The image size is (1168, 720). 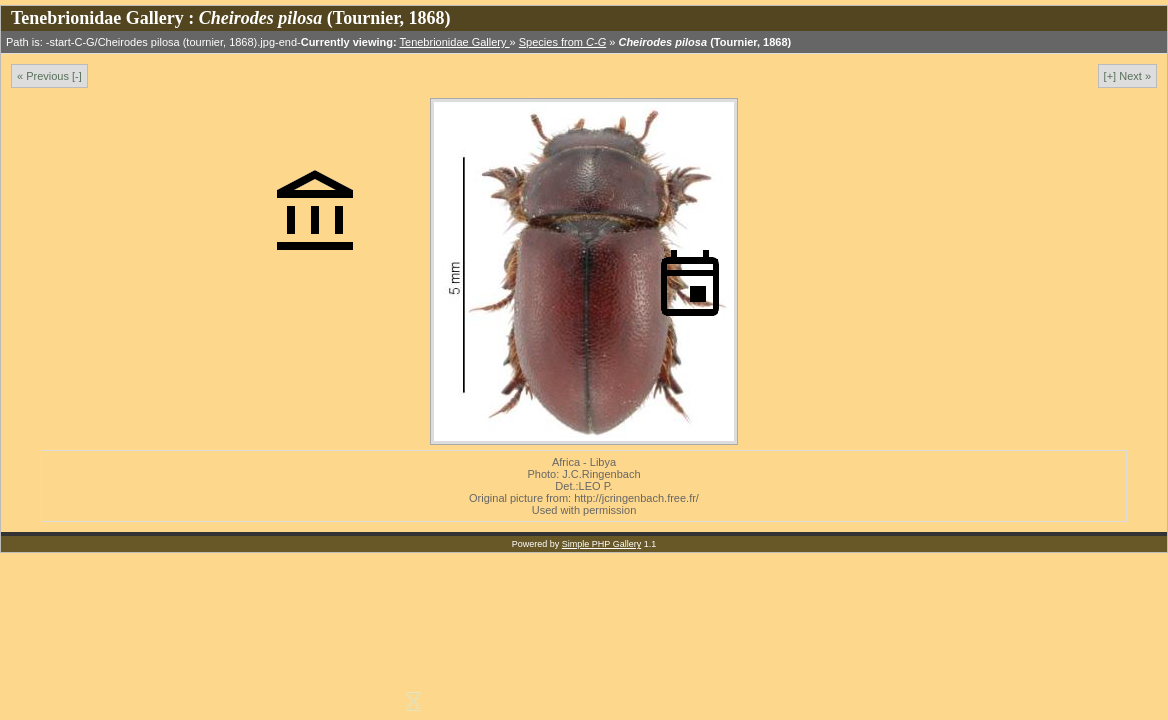 What do you see at coordinates (413, 701) in the screenshot?
I see `indicates a process is waiting or pending` at bounding box center [413, 701].